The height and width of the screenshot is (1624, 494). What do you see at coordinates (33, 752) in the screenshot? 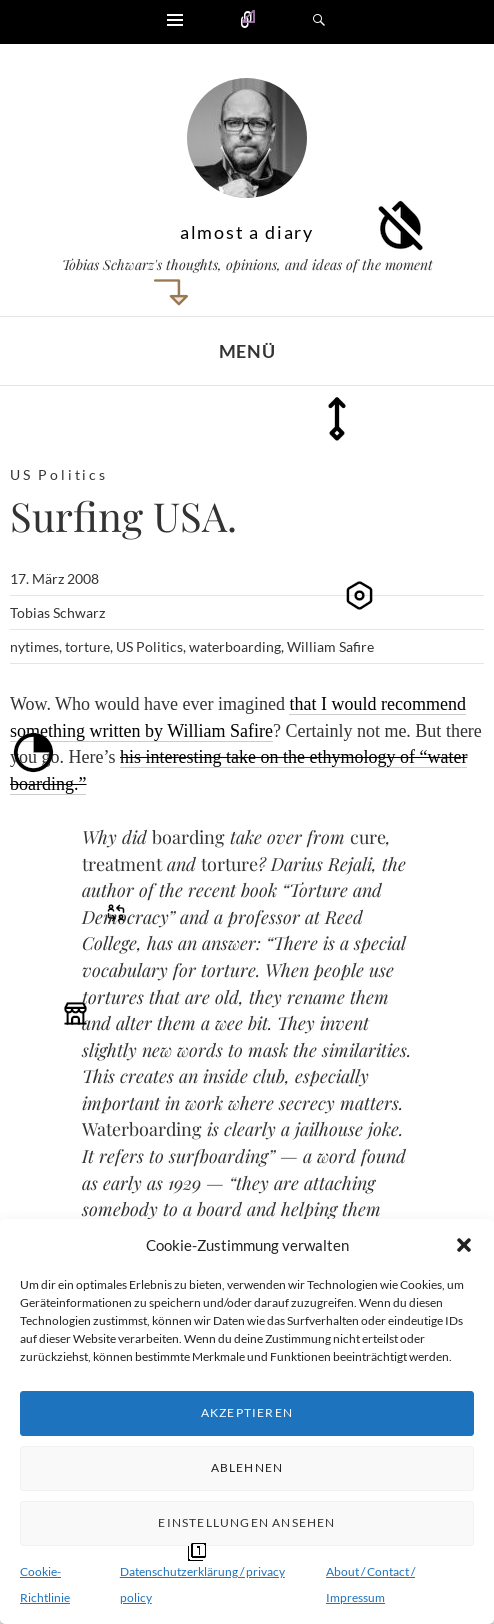
I see `indicates 25% progress or completion` at bounding box center [33, 752].